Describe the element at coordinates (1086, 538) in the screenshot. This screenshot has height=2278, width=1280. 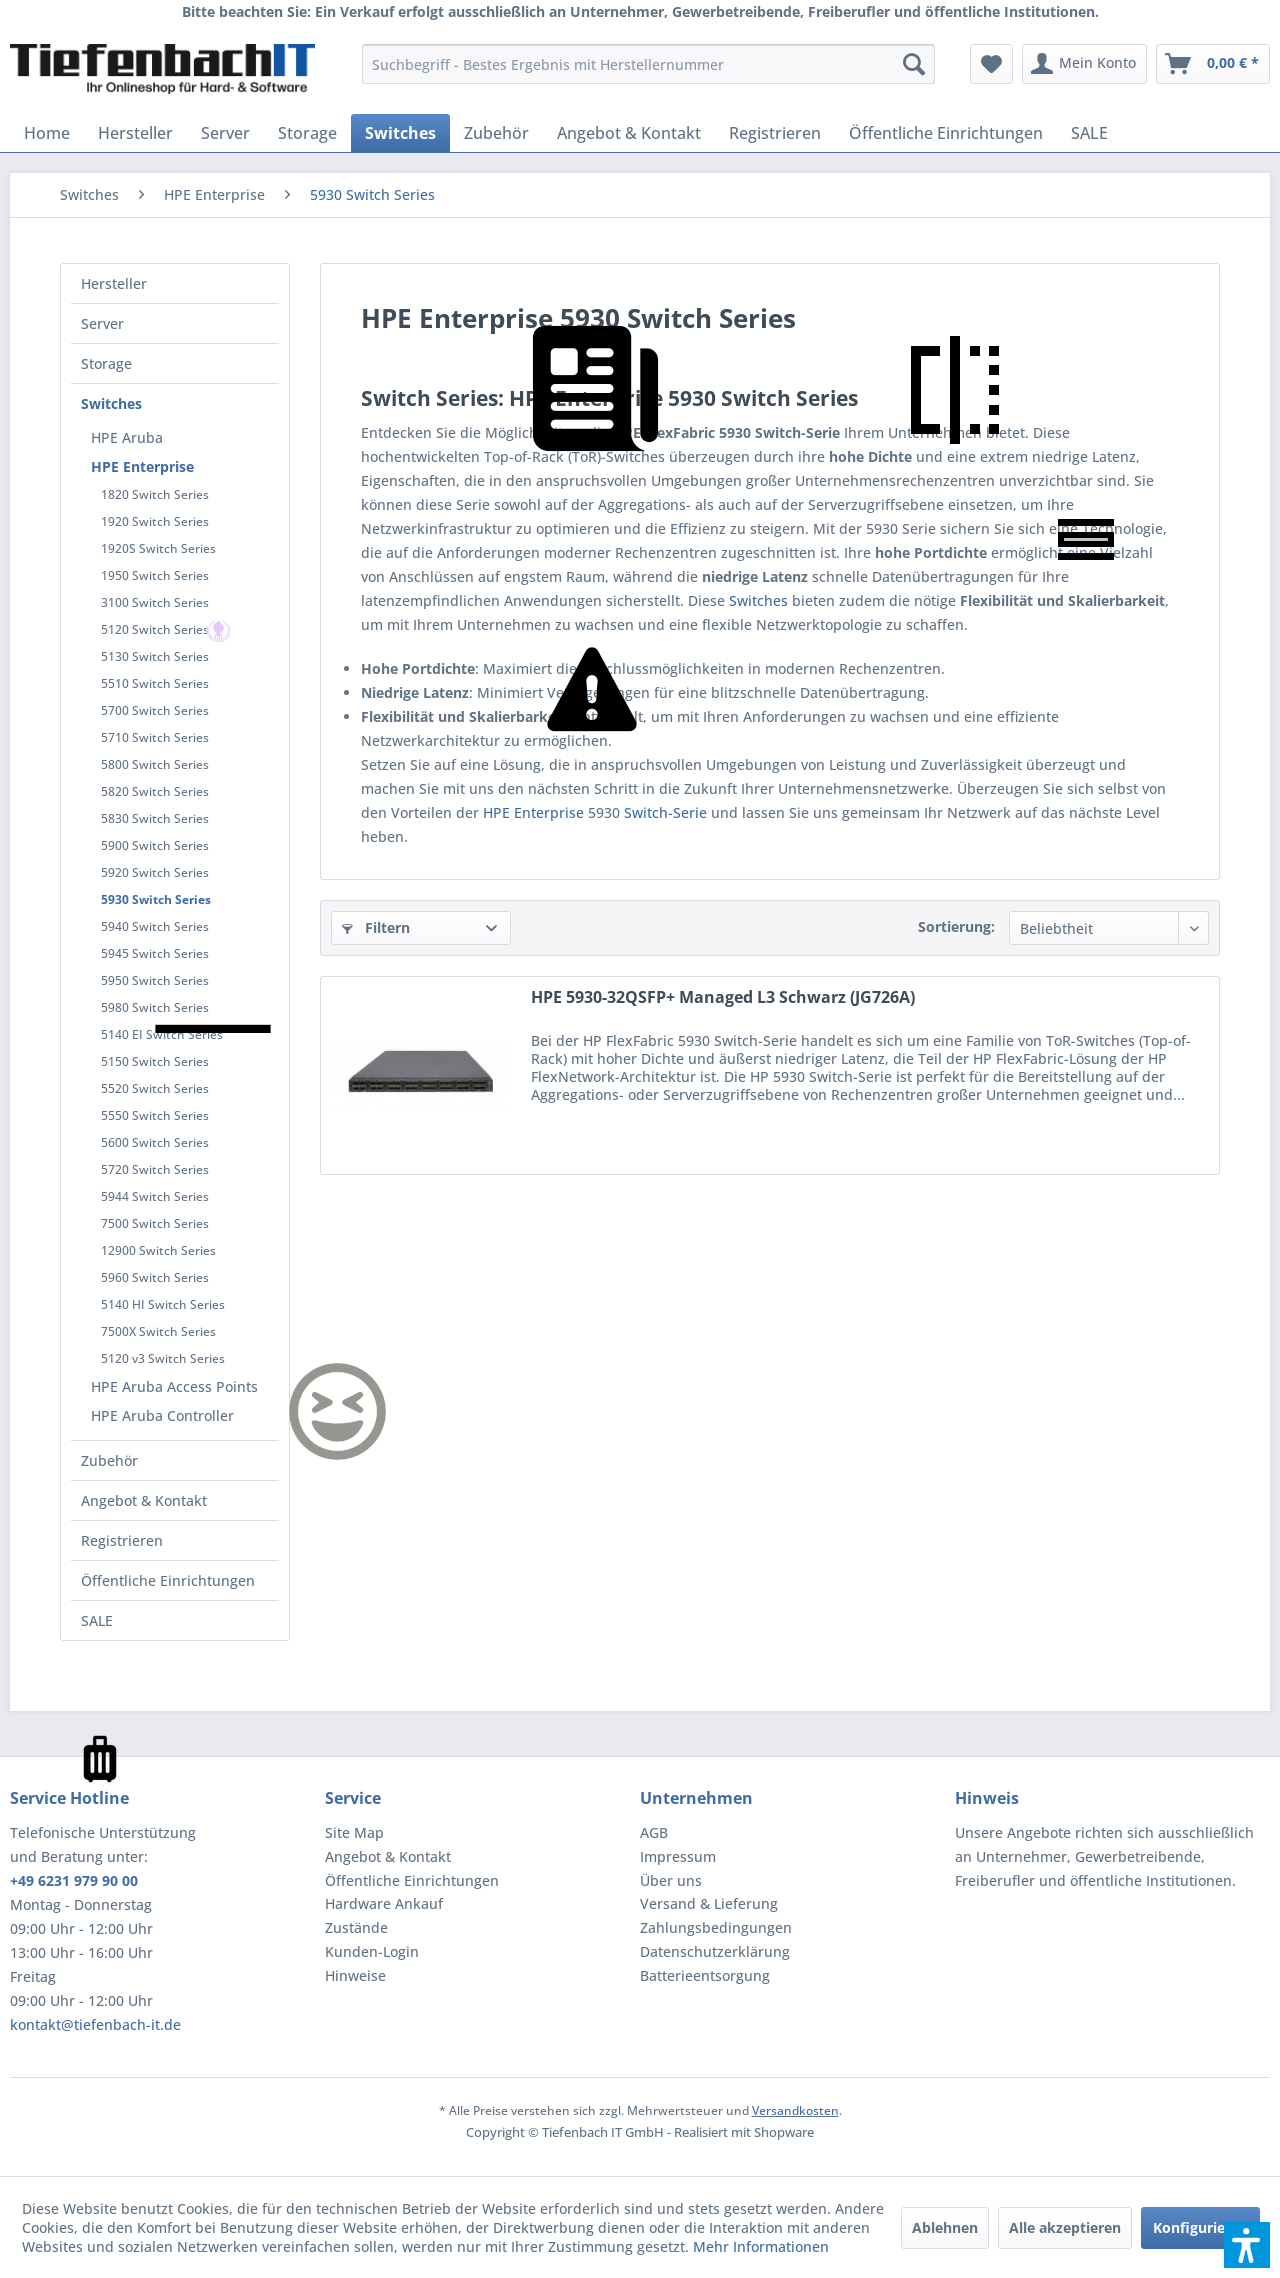
I see `switch to day view in calendar` at that location.